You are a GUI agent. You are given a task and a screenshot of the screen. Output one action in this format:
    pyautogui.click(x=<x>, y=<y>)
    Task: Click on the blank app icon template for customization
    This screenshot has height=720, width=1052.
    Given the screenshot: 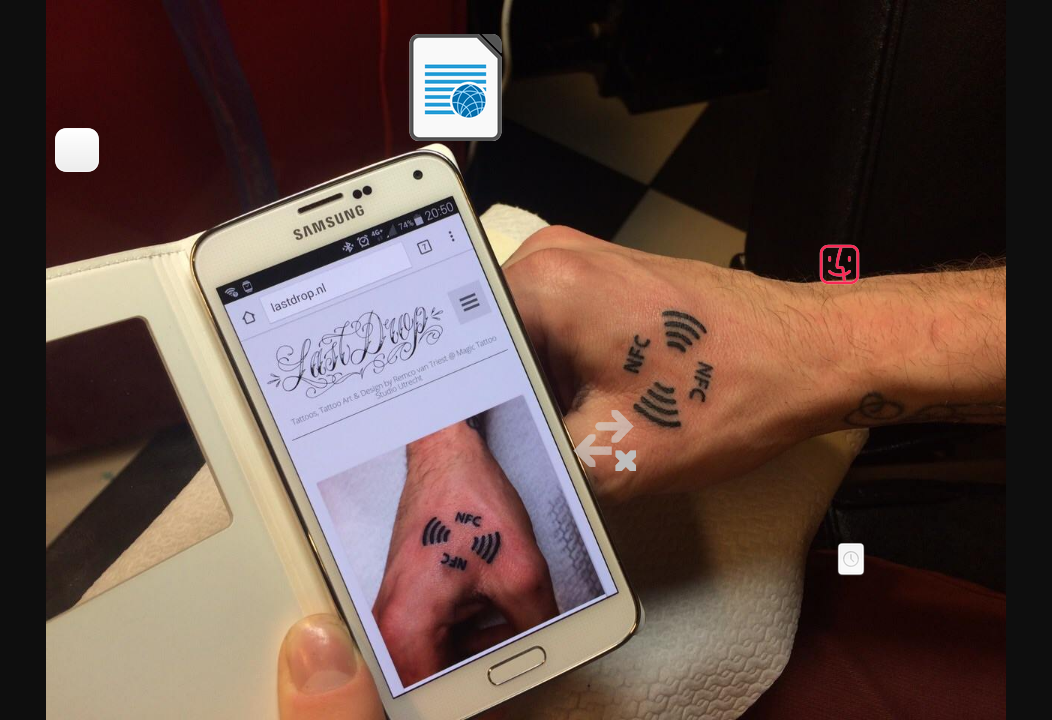 What is the action you would take?
    pyautogui.click(x=77, y=150)
    